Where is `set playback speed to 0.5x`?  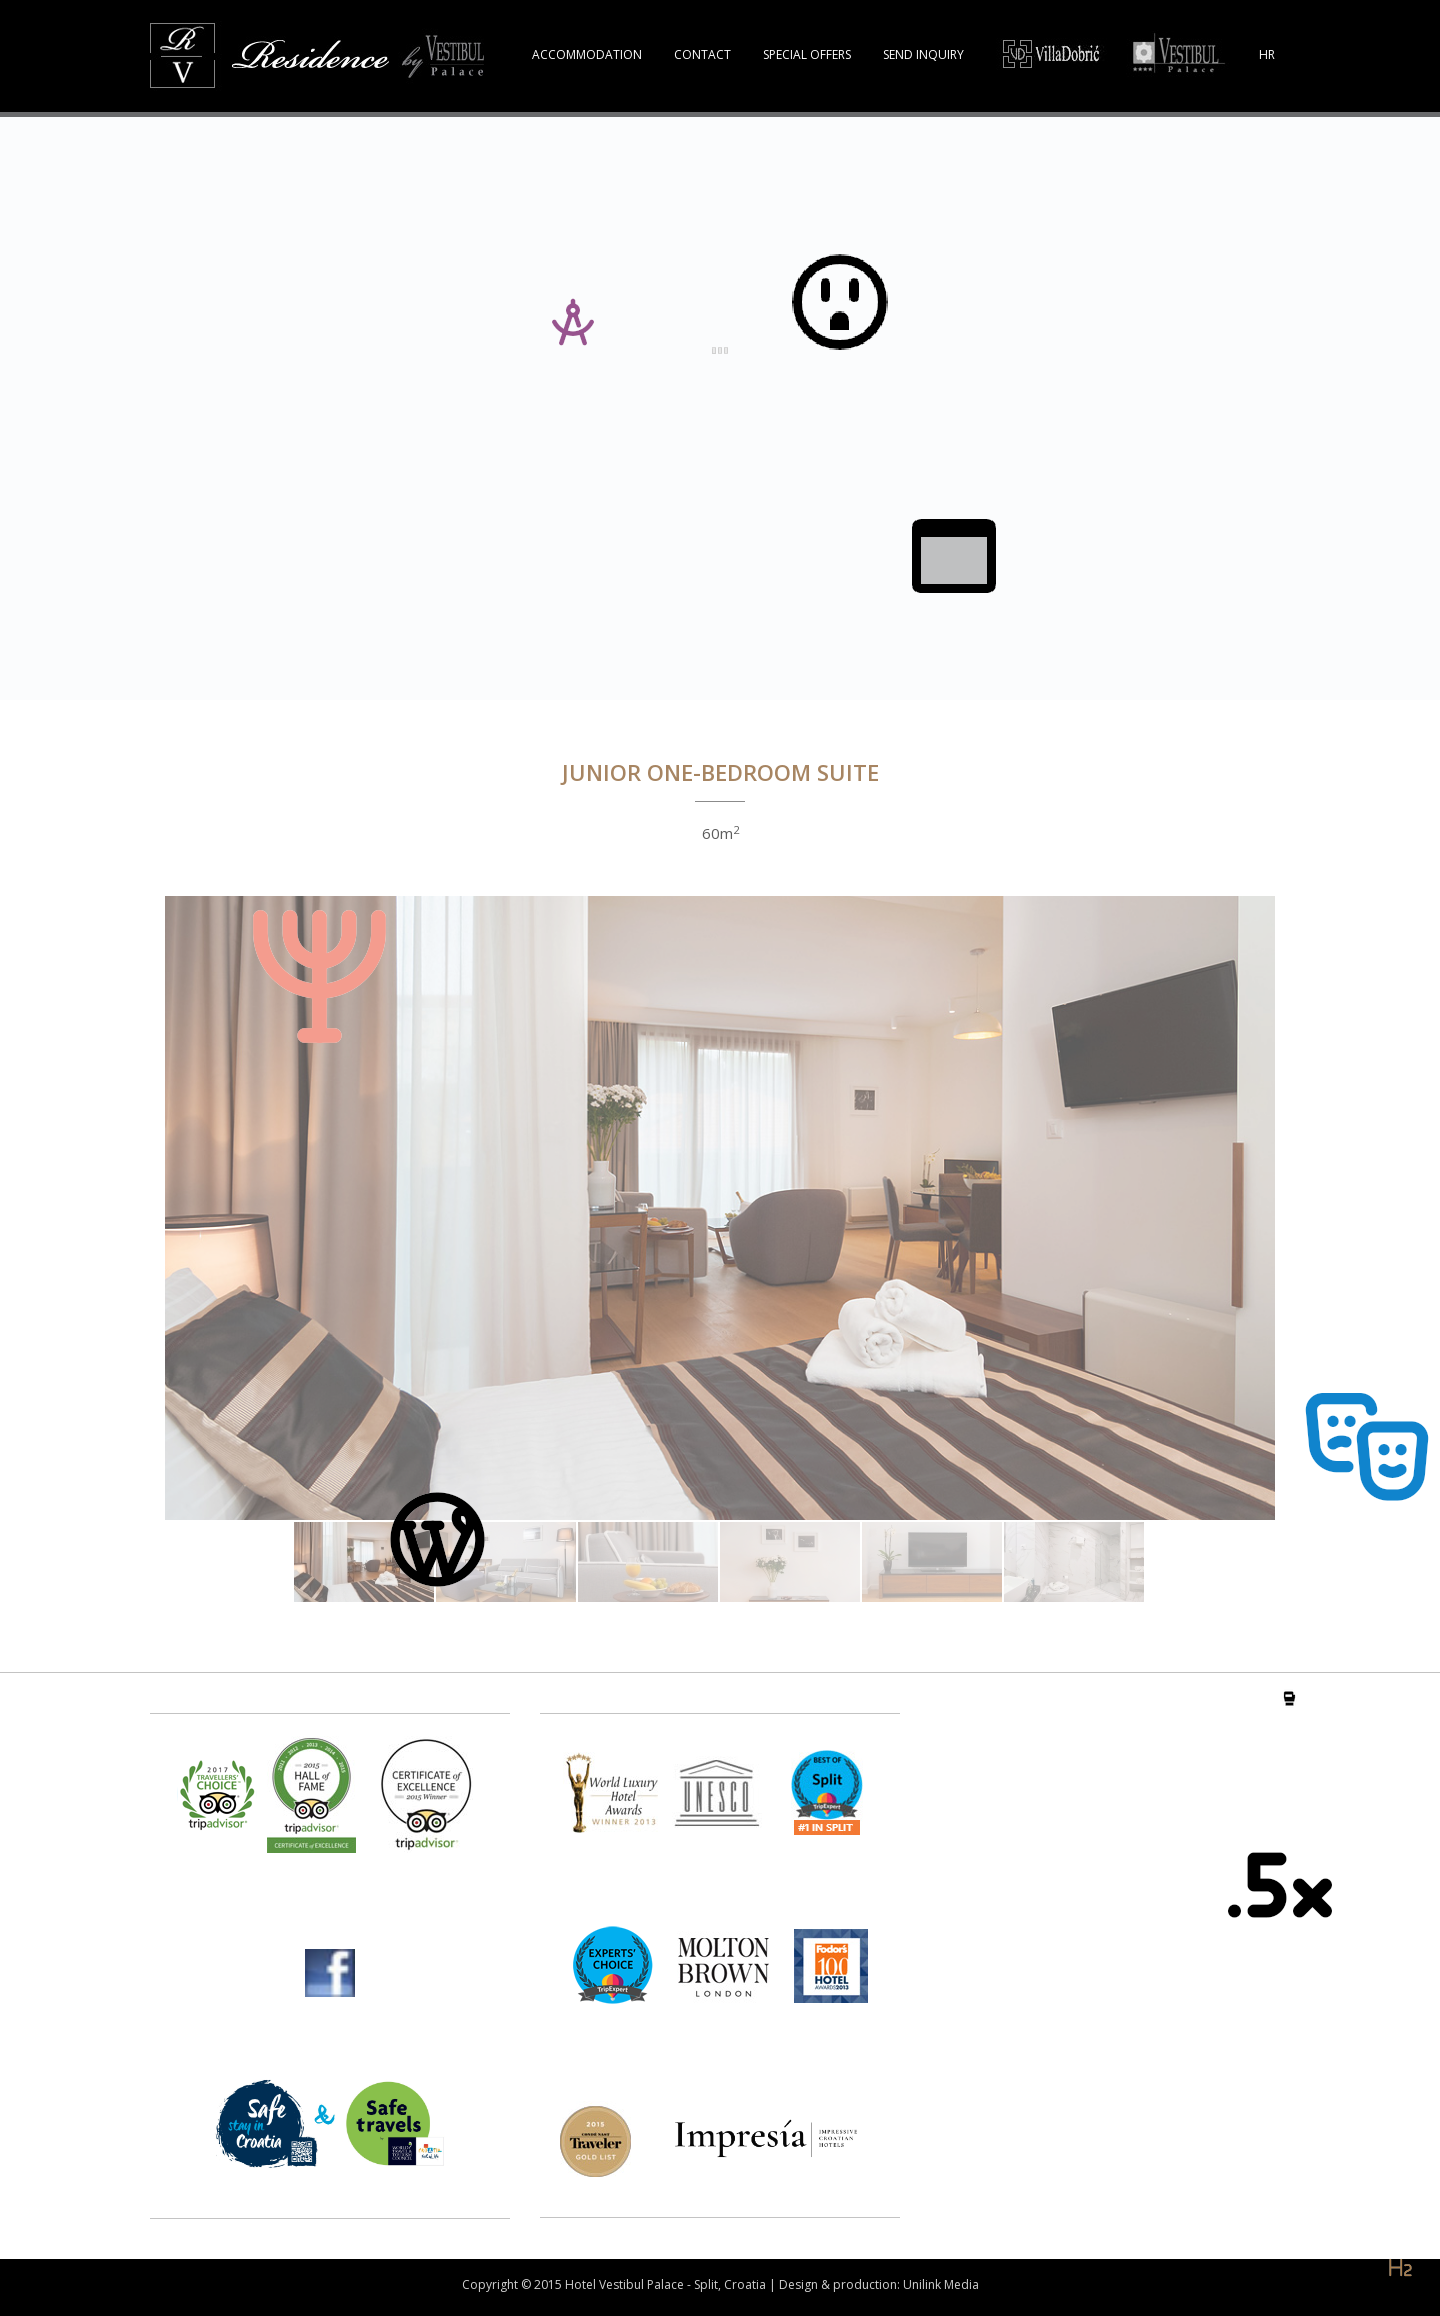 set playback speed to 0.5x is located at coordinates (1280, 1885).